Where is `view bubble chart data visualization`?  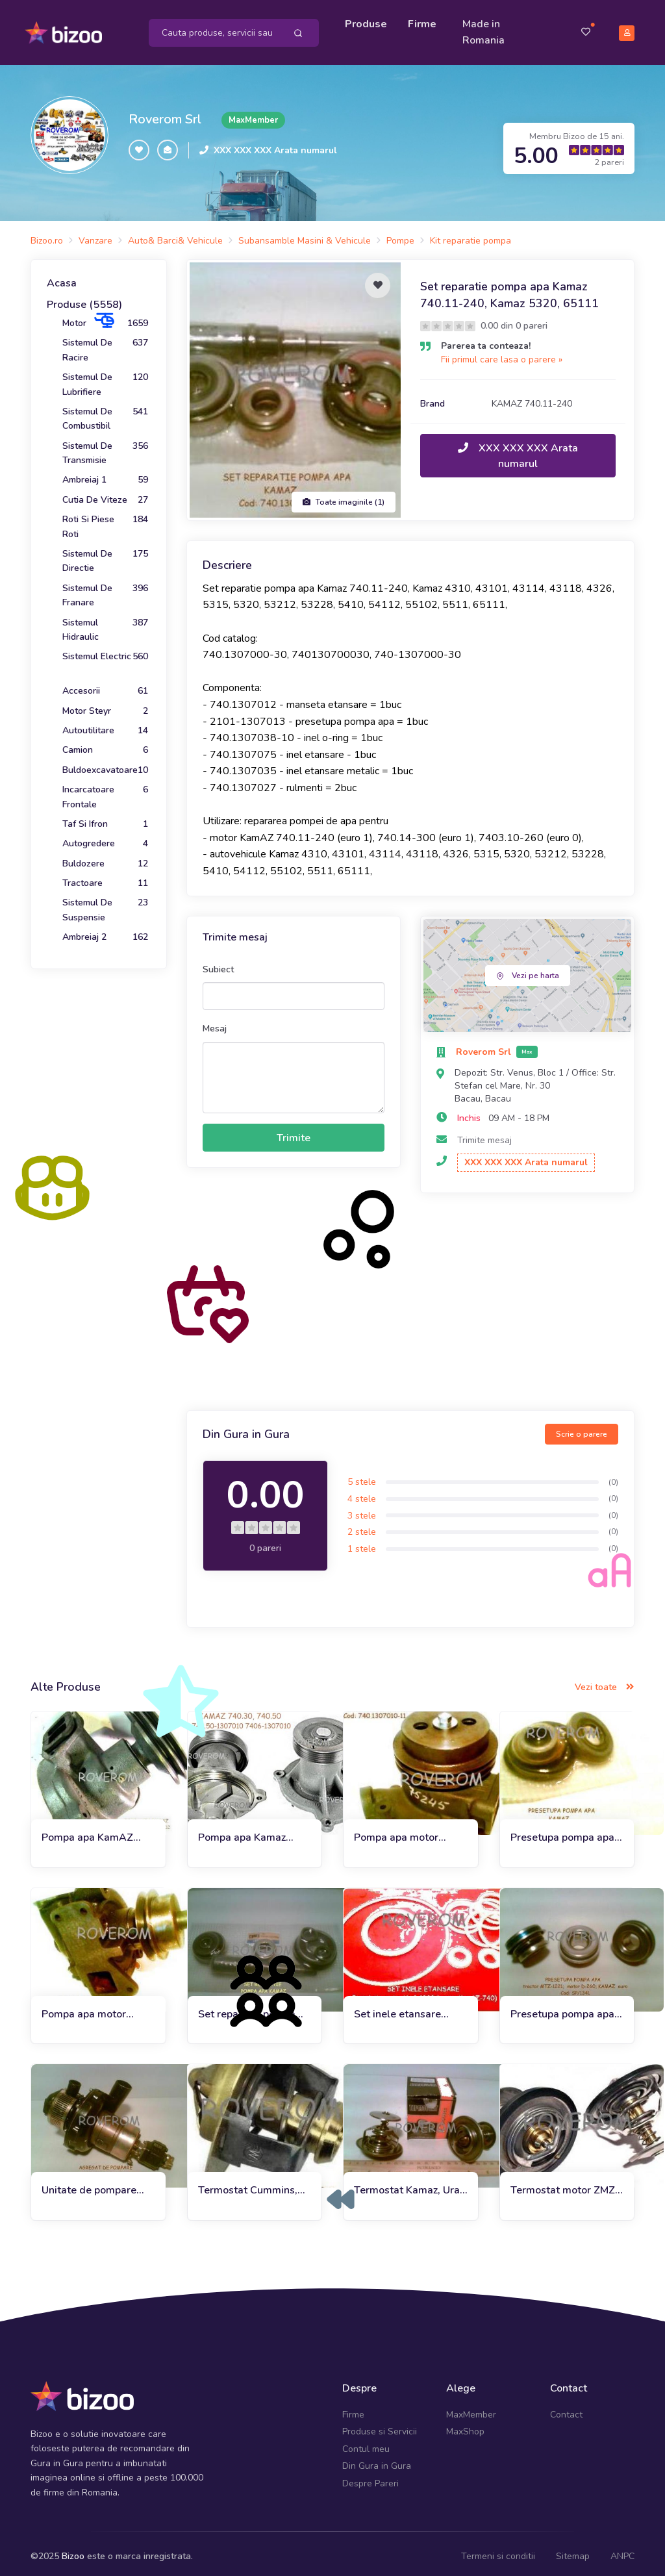 view bubble chart data visualization is located at coordinates (362, 1229).